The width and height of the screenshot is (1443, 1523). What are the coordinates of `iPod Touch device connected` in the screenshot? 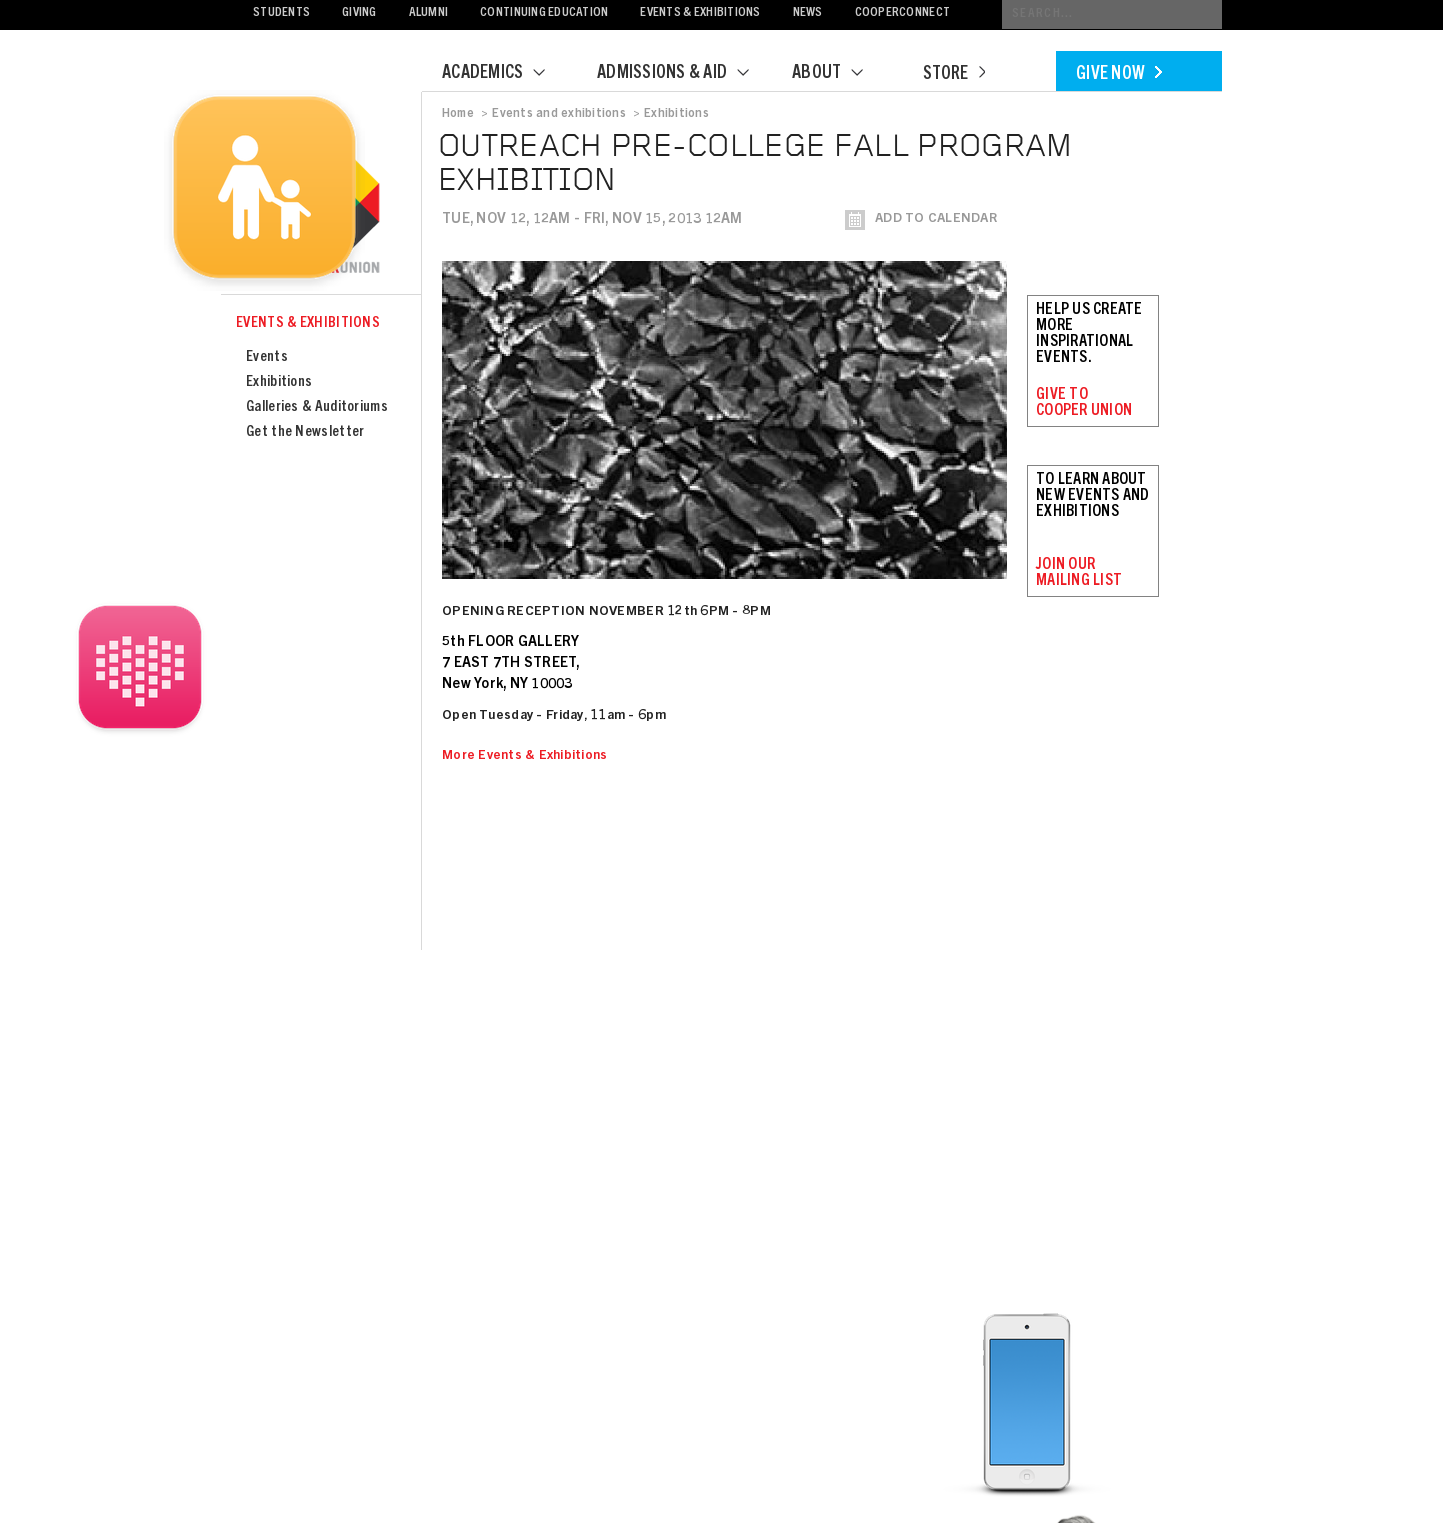 It's located at (1027, 1405).